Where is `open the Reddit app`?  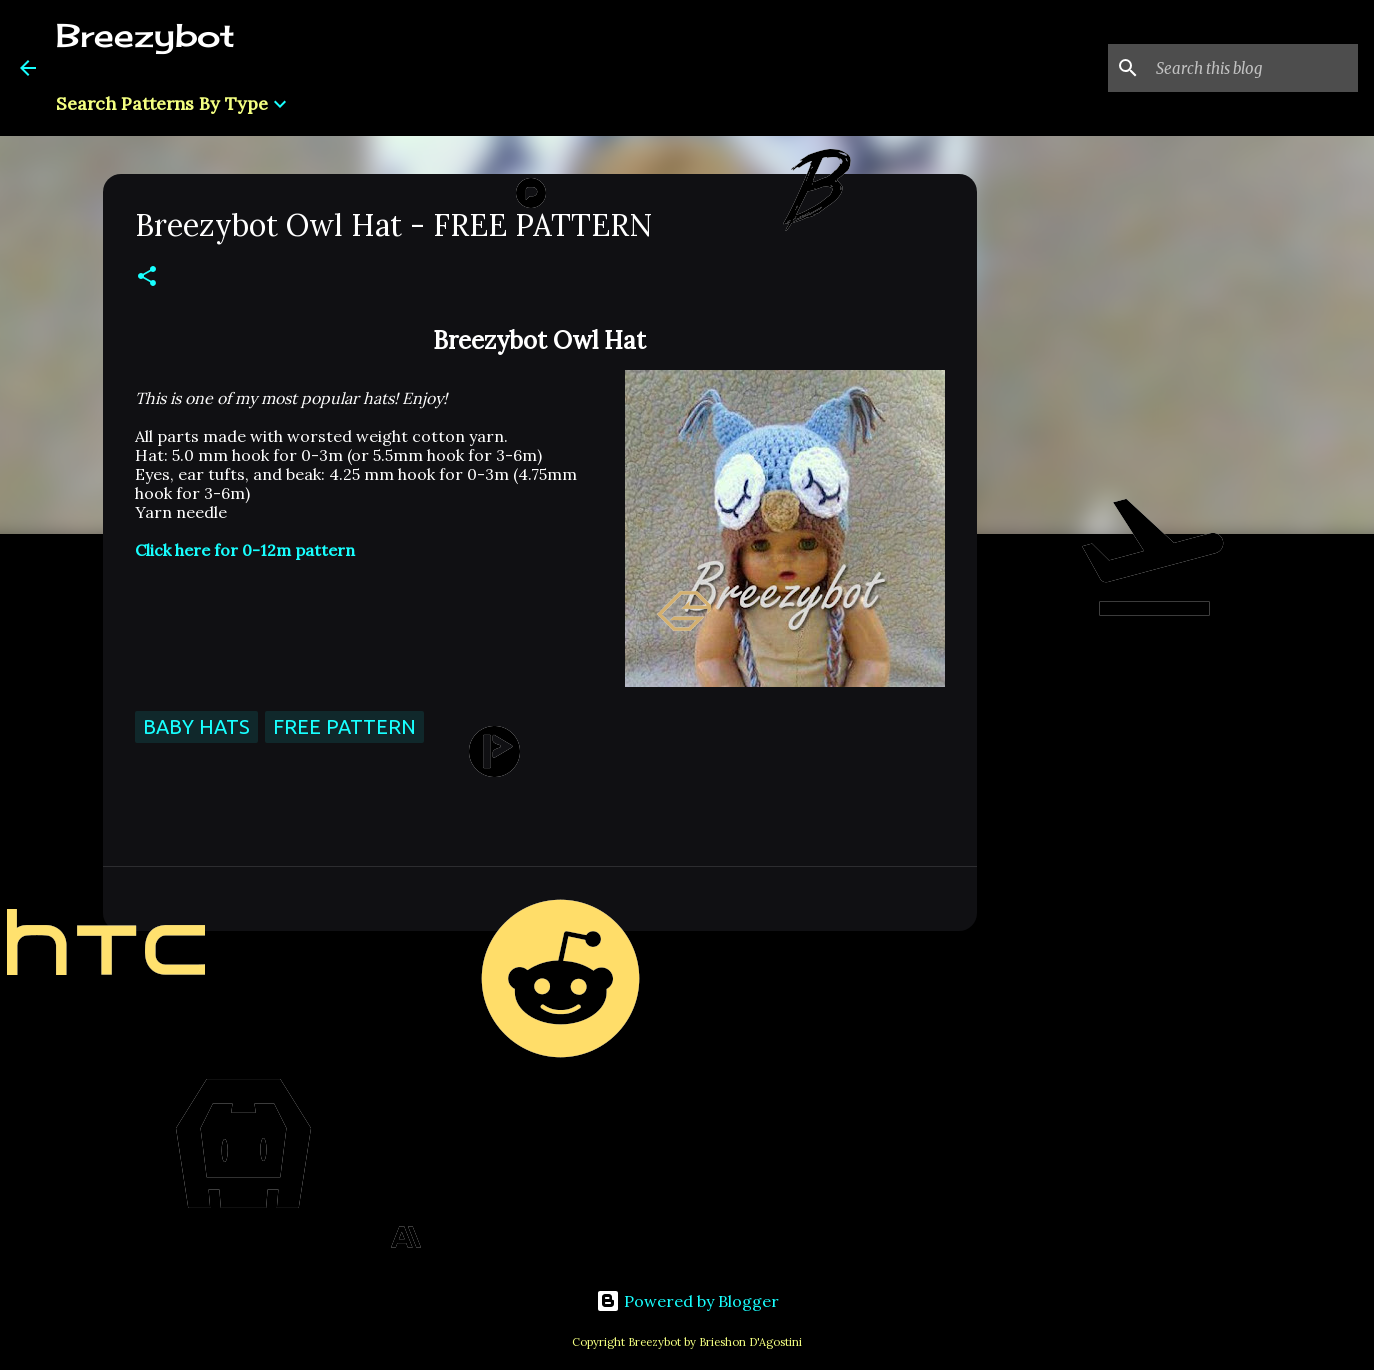
open the Reddit app is located at coordinates (560, 978).